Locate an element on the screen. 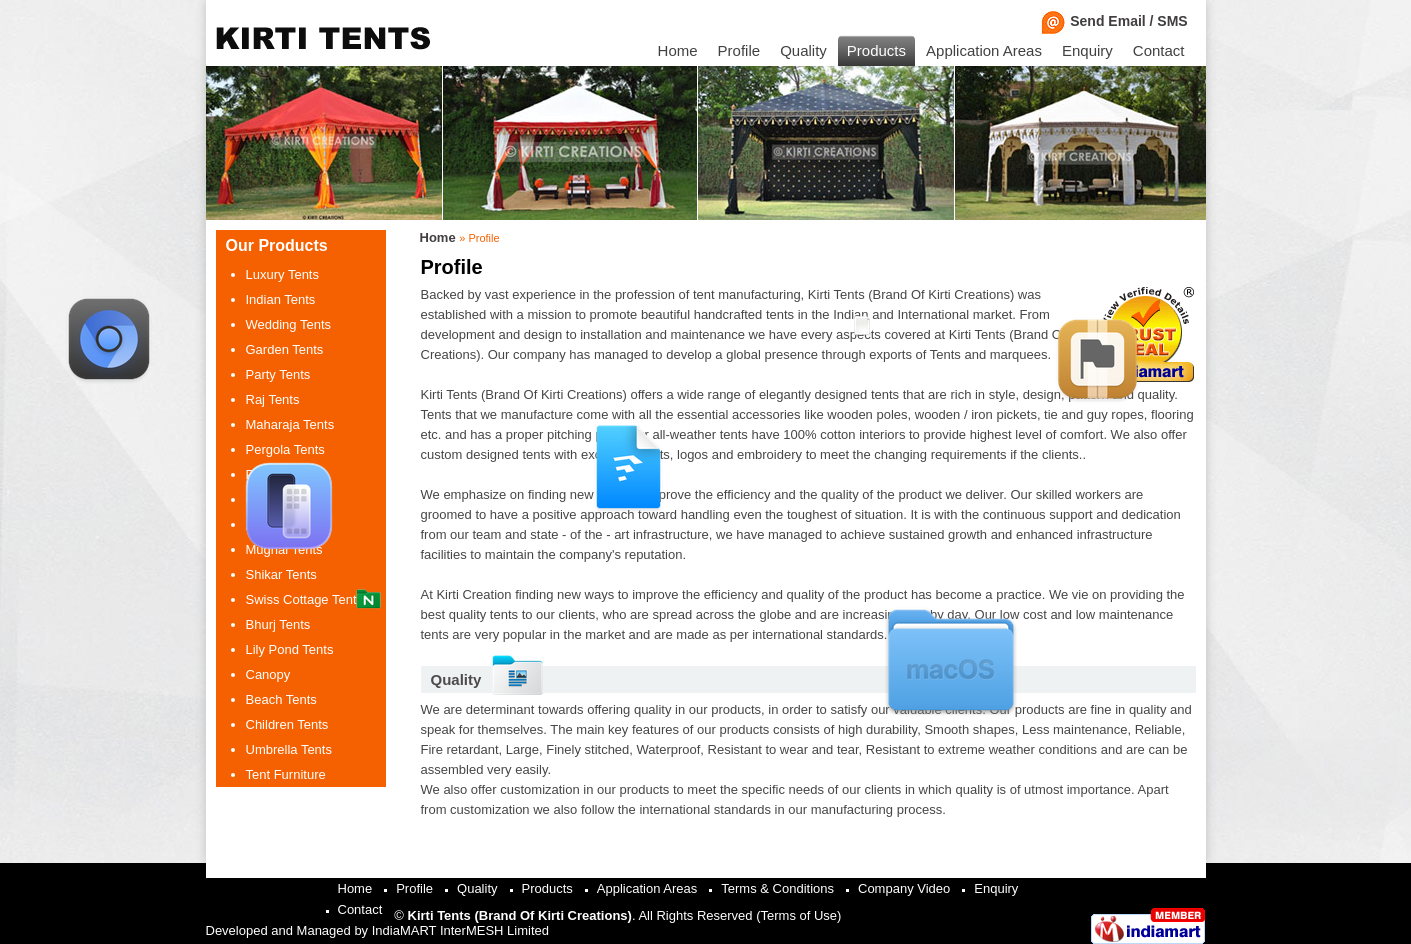  open folder containing LibreOffice Writer documents is located at coordinates (517, 676).